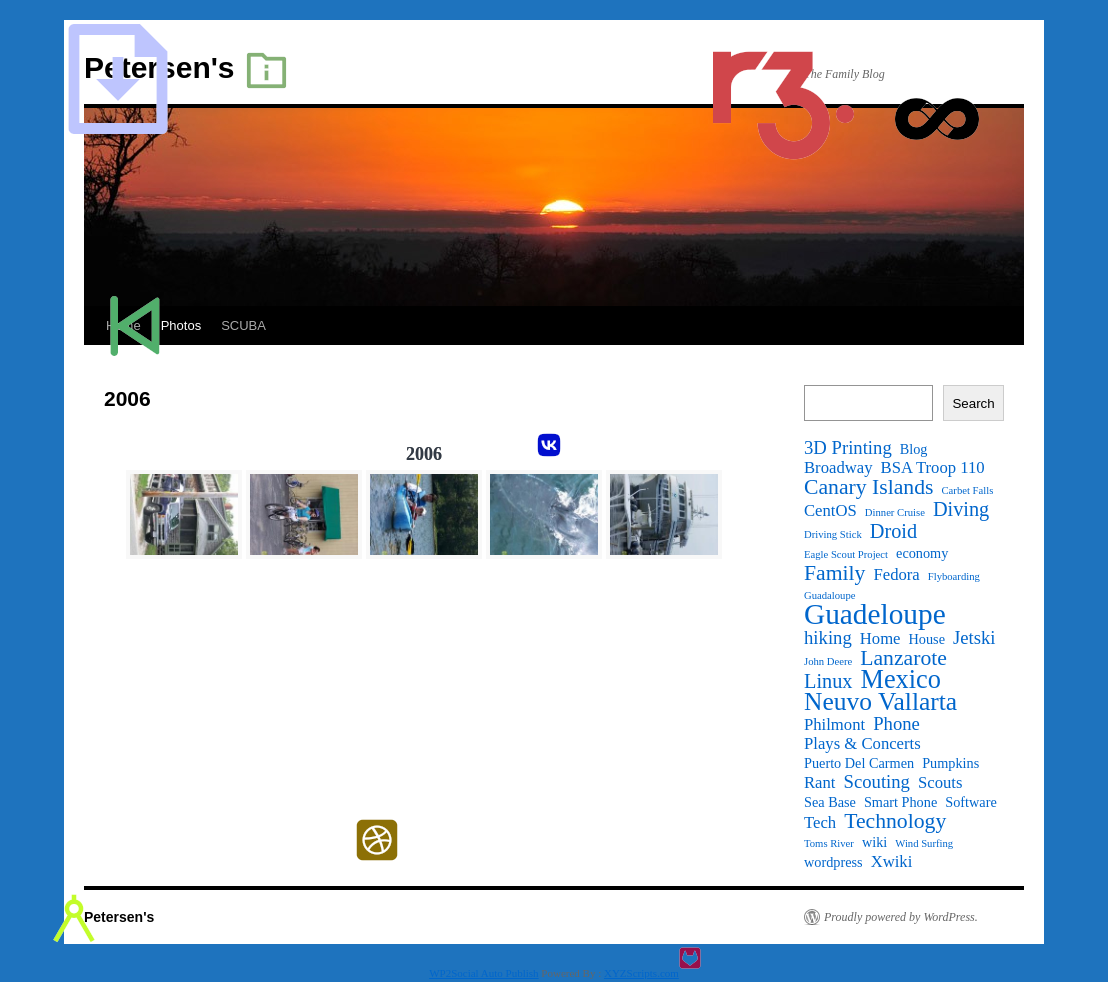 The height and width of the screenshot is (982, 1108). Describe the element at coordinates (690, 958) in the screenshot. I see `open GitLab repository` at that location.